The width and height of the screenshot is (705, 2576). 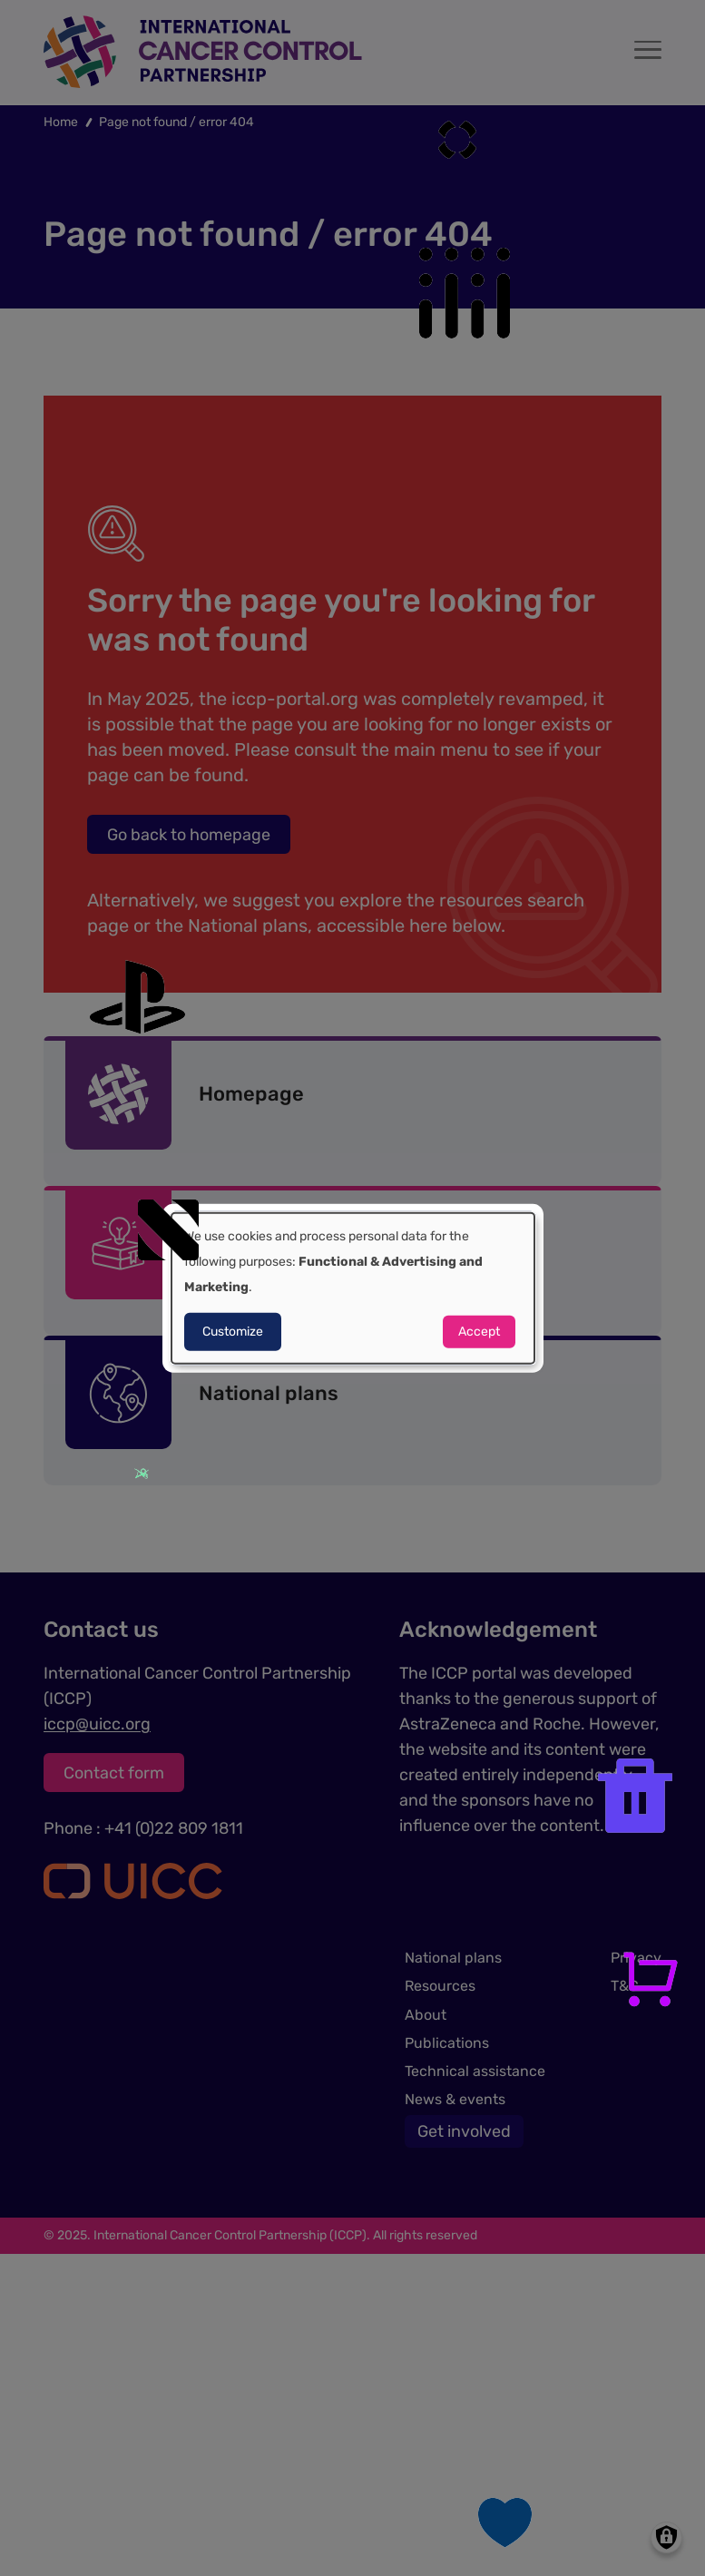 What do you see at coordinates (142, 1474) in the screenshot?
I see `open Archive of Our Own (AO3) website` at bounding box center [142, 1474].